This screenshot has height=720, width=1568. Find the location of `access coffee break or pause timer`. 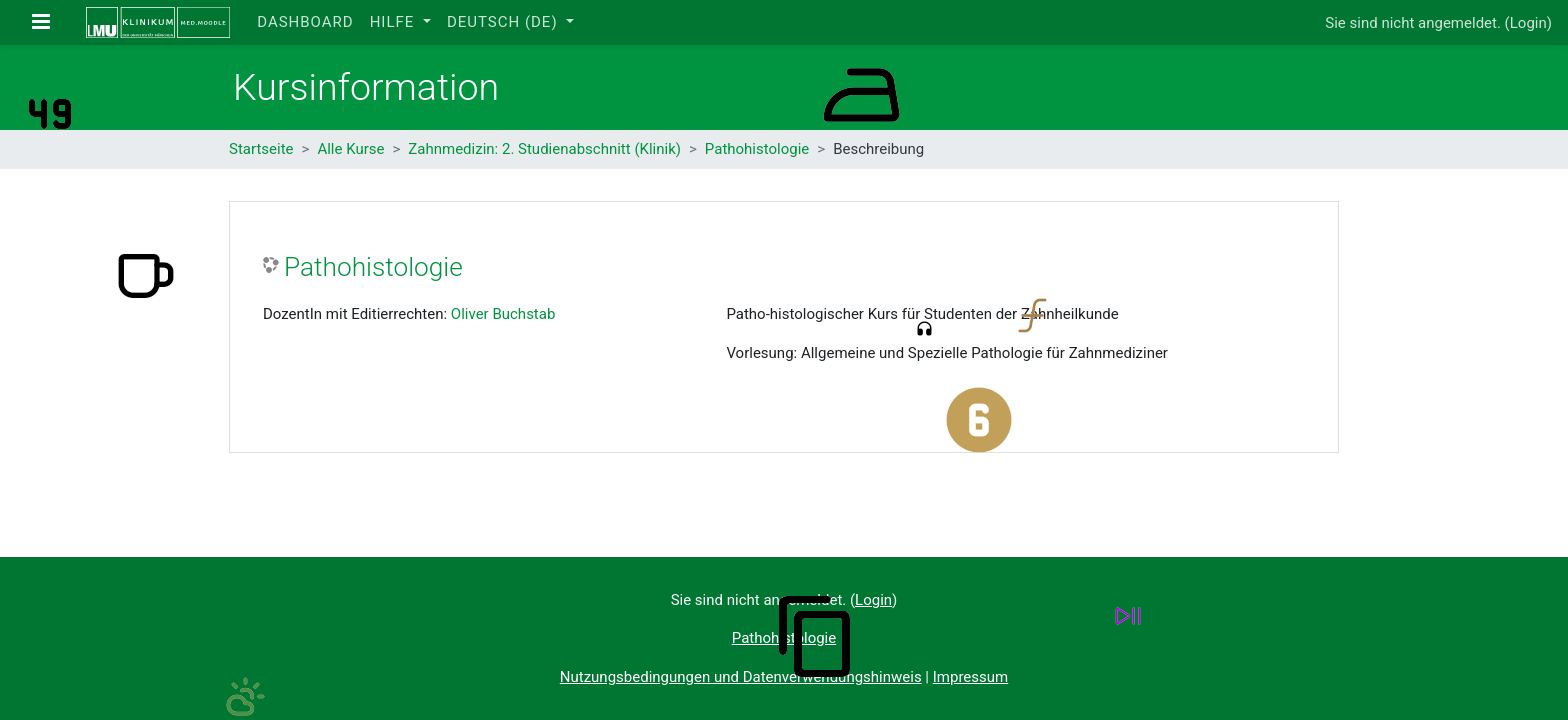

access coffee break or pause timer is located at coordinates (146, 276).